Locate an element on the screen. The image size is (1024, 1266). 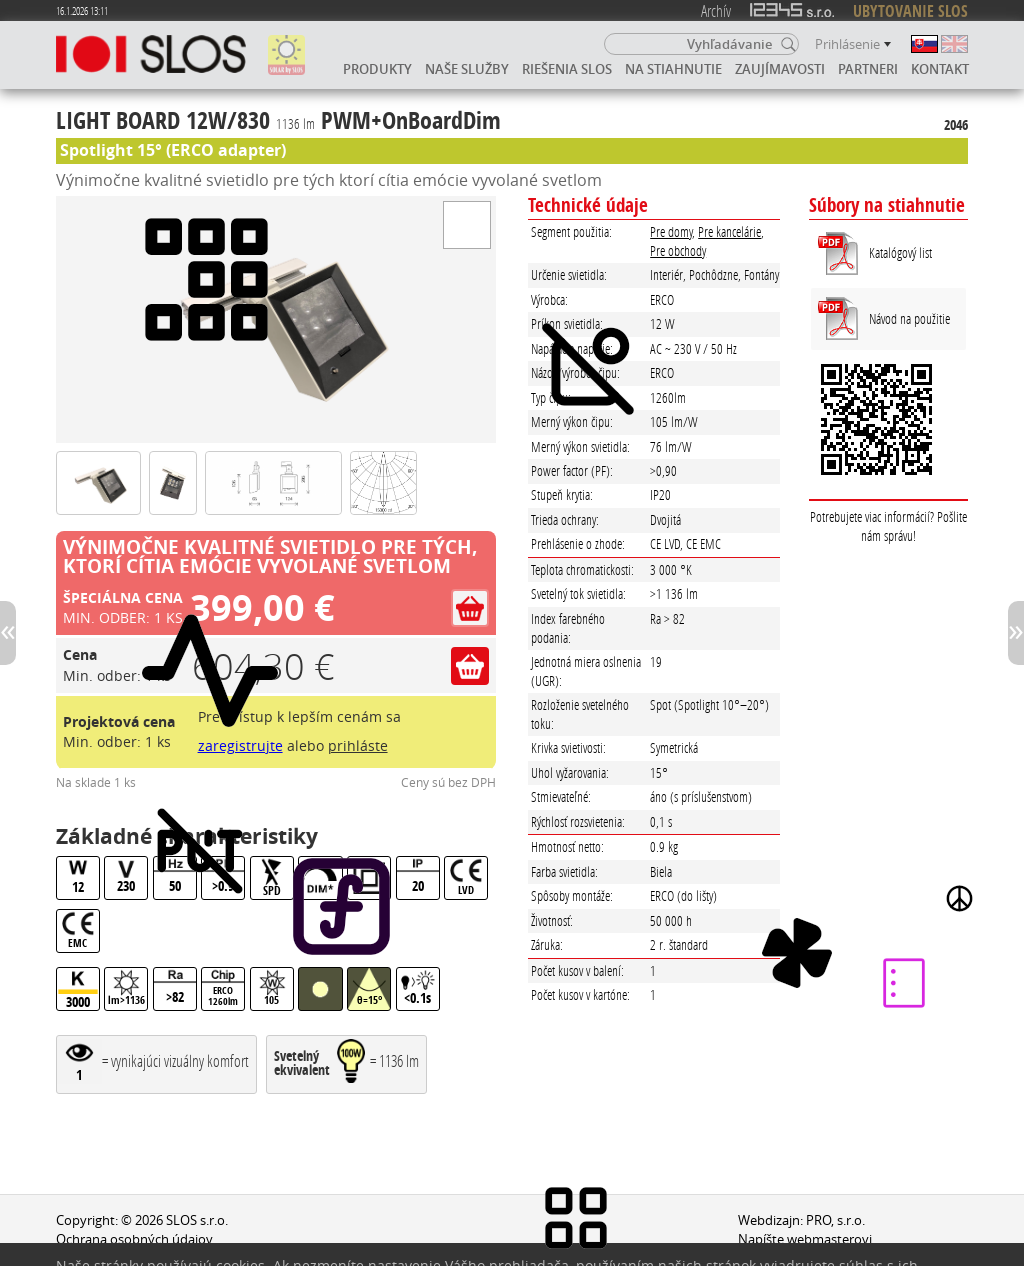
access function or formula editor is located at coordinates (341, 906).